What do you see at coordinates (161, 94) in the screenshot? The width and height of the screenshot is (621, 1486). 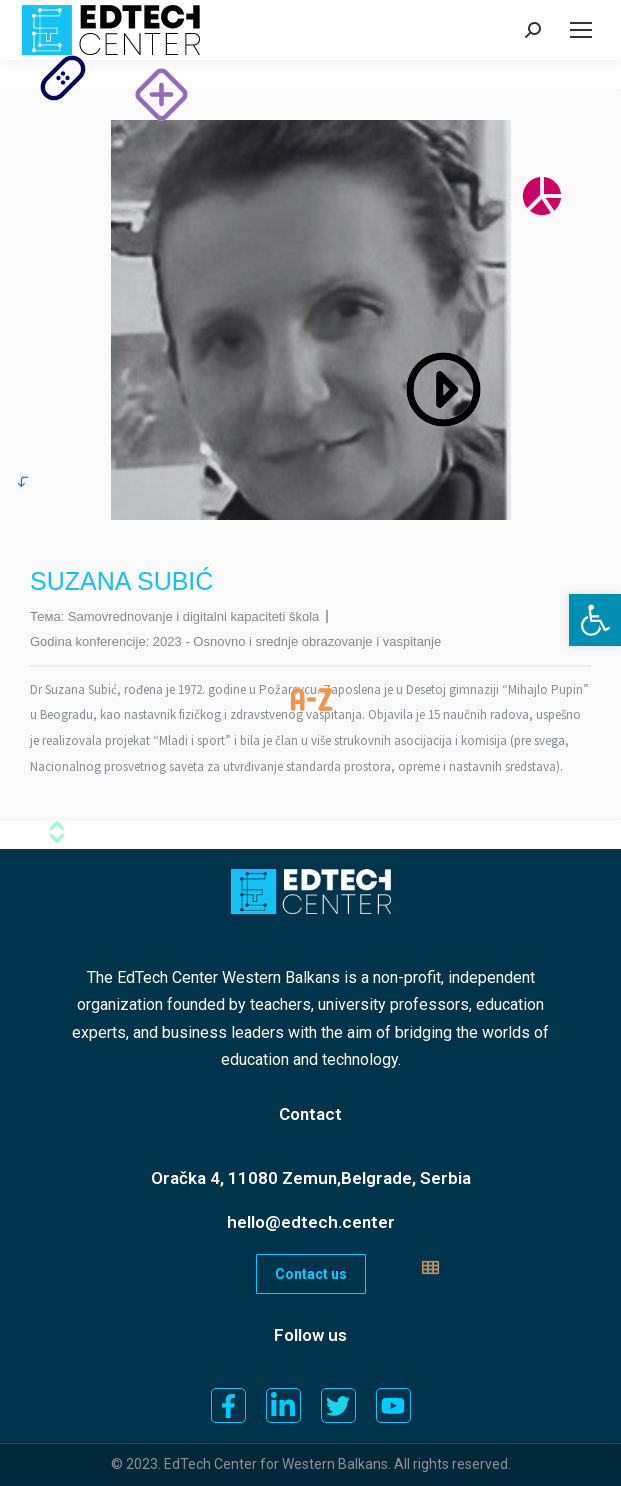 I see `add to favorites or premium collection` at bounding box center [161, 94].